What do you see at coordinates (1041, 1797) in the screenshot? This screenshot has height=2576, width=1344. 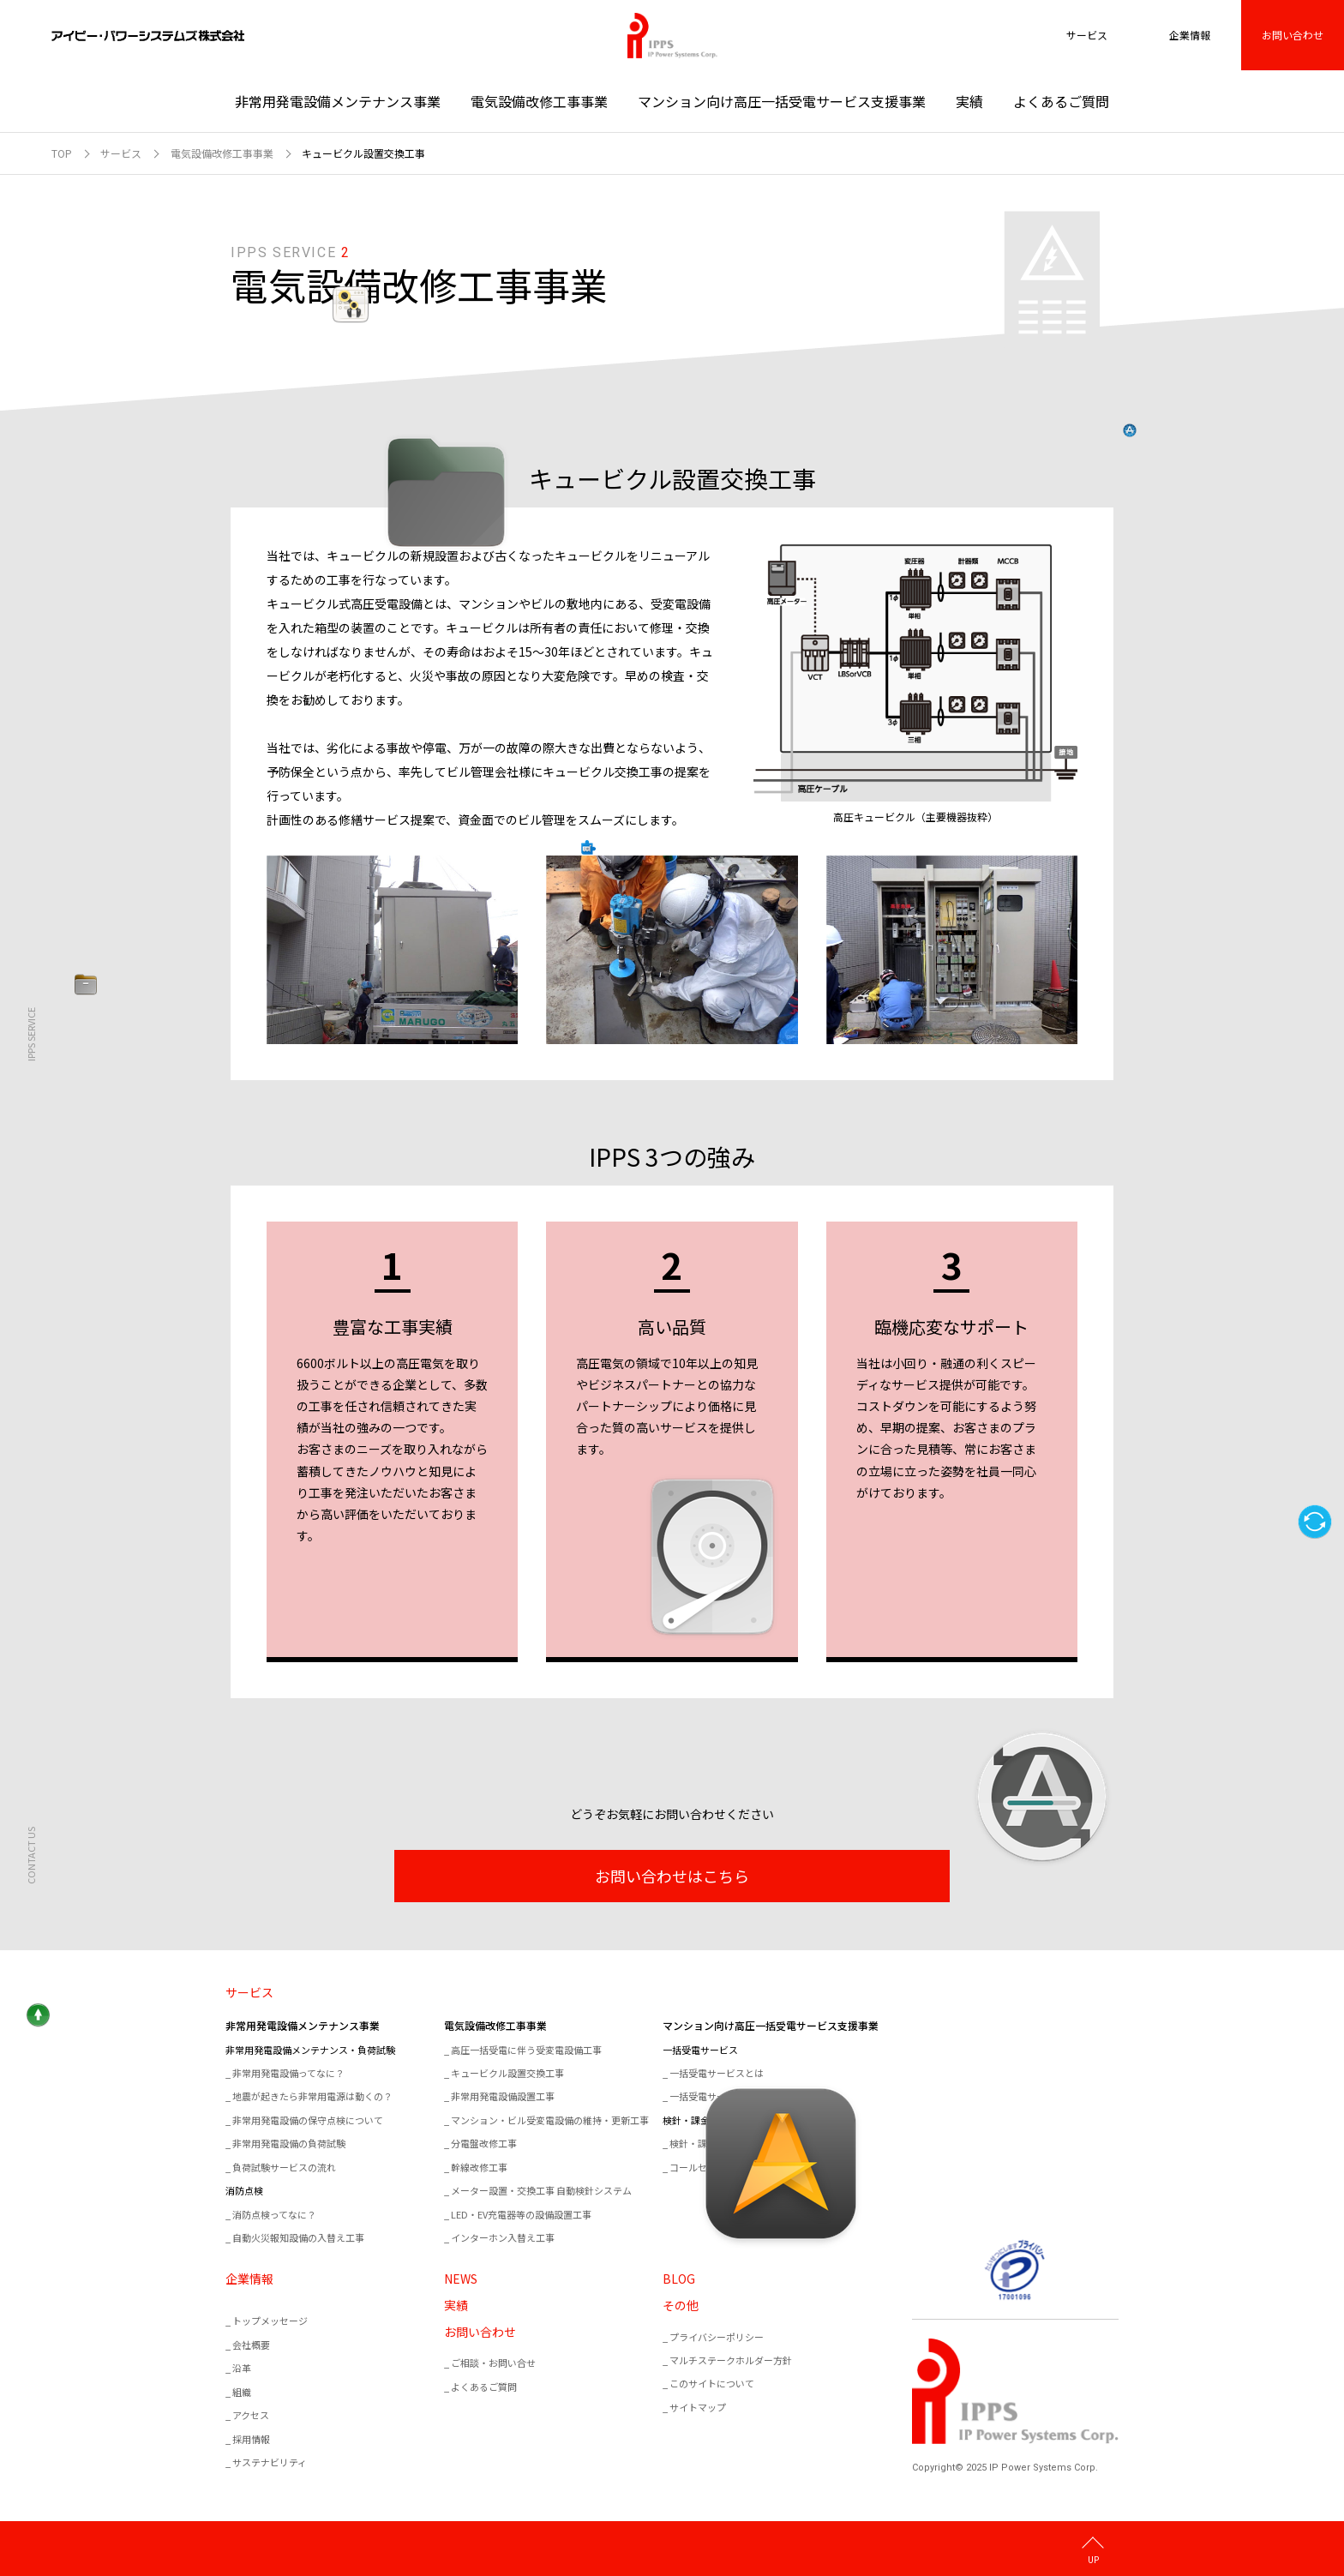 I see `check for available software updates` at bounding box center [1041, 1797].